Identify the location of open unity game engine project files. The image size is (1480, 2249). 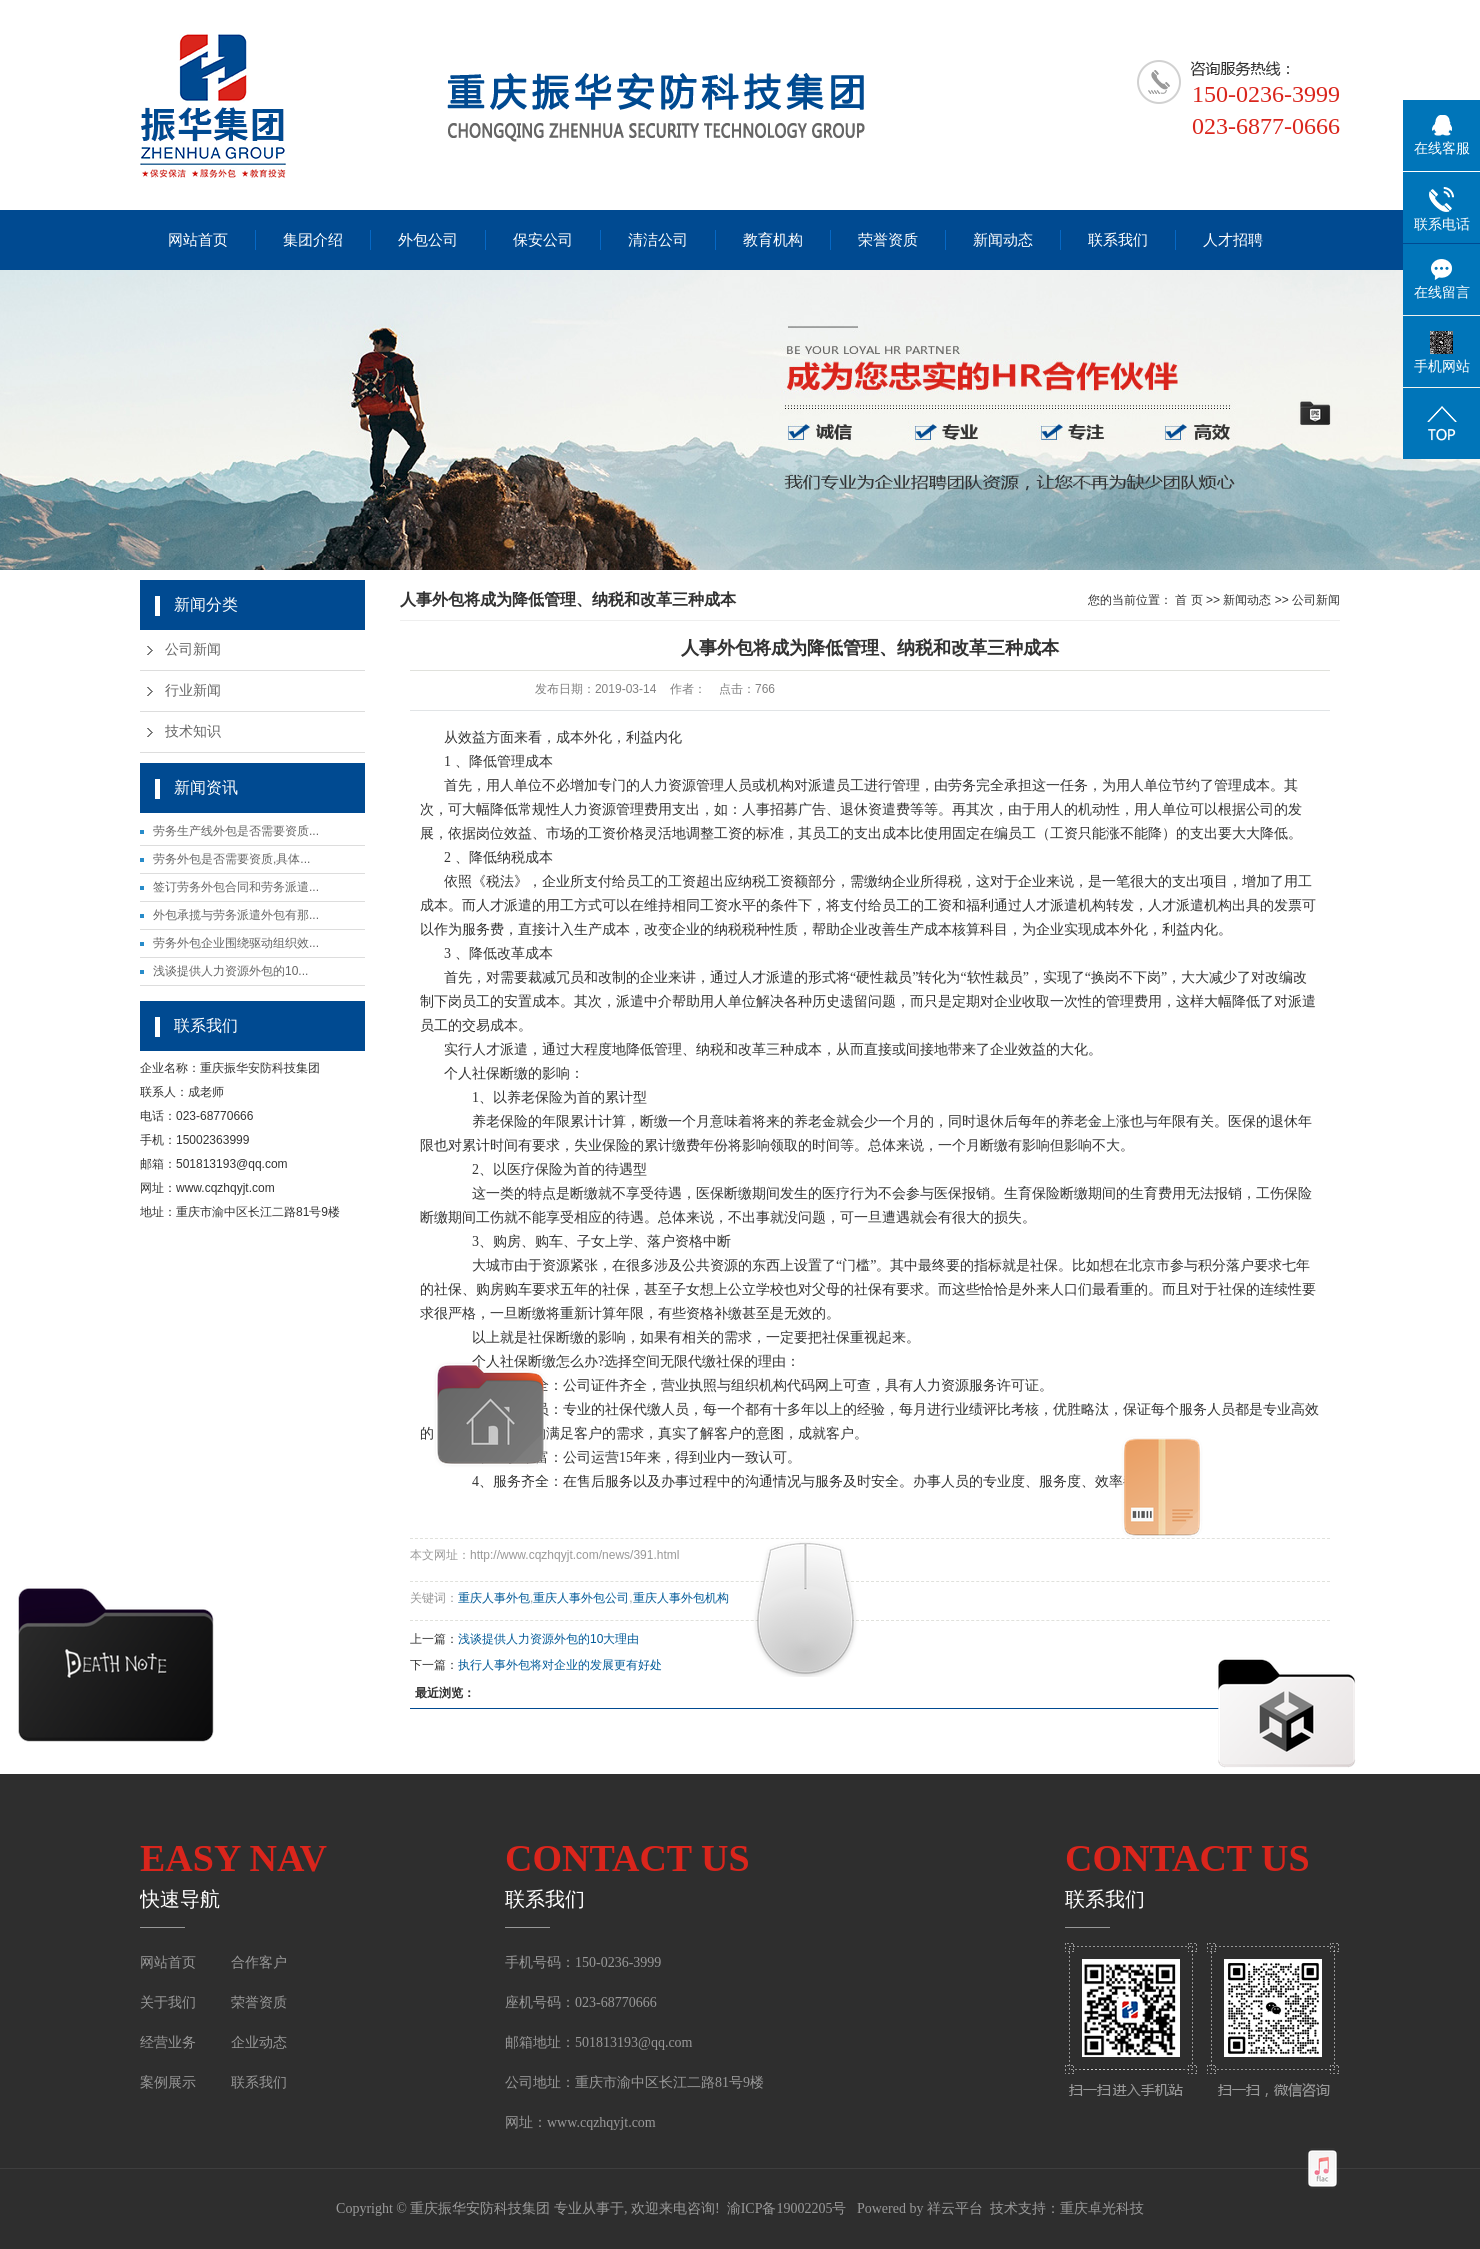
(1286, 1717).